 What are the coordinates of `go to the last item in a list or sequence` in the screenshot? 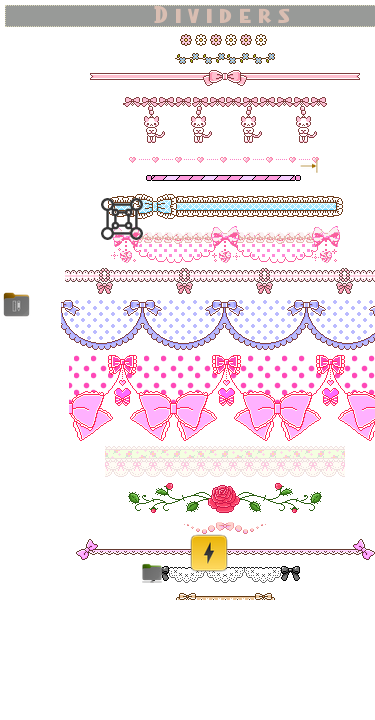 It's located at (309, 166).